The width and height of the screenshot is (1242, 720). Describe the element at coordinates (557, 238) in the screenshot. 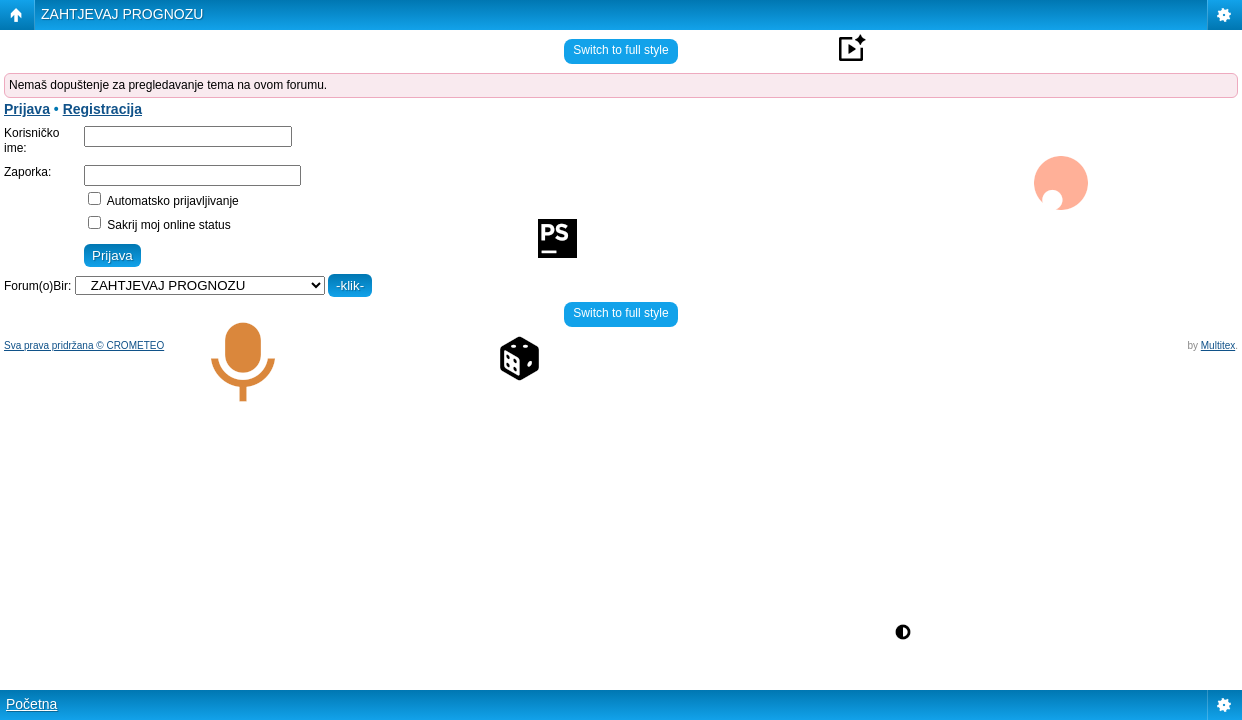

I see `open phpstorm ide` at that location.